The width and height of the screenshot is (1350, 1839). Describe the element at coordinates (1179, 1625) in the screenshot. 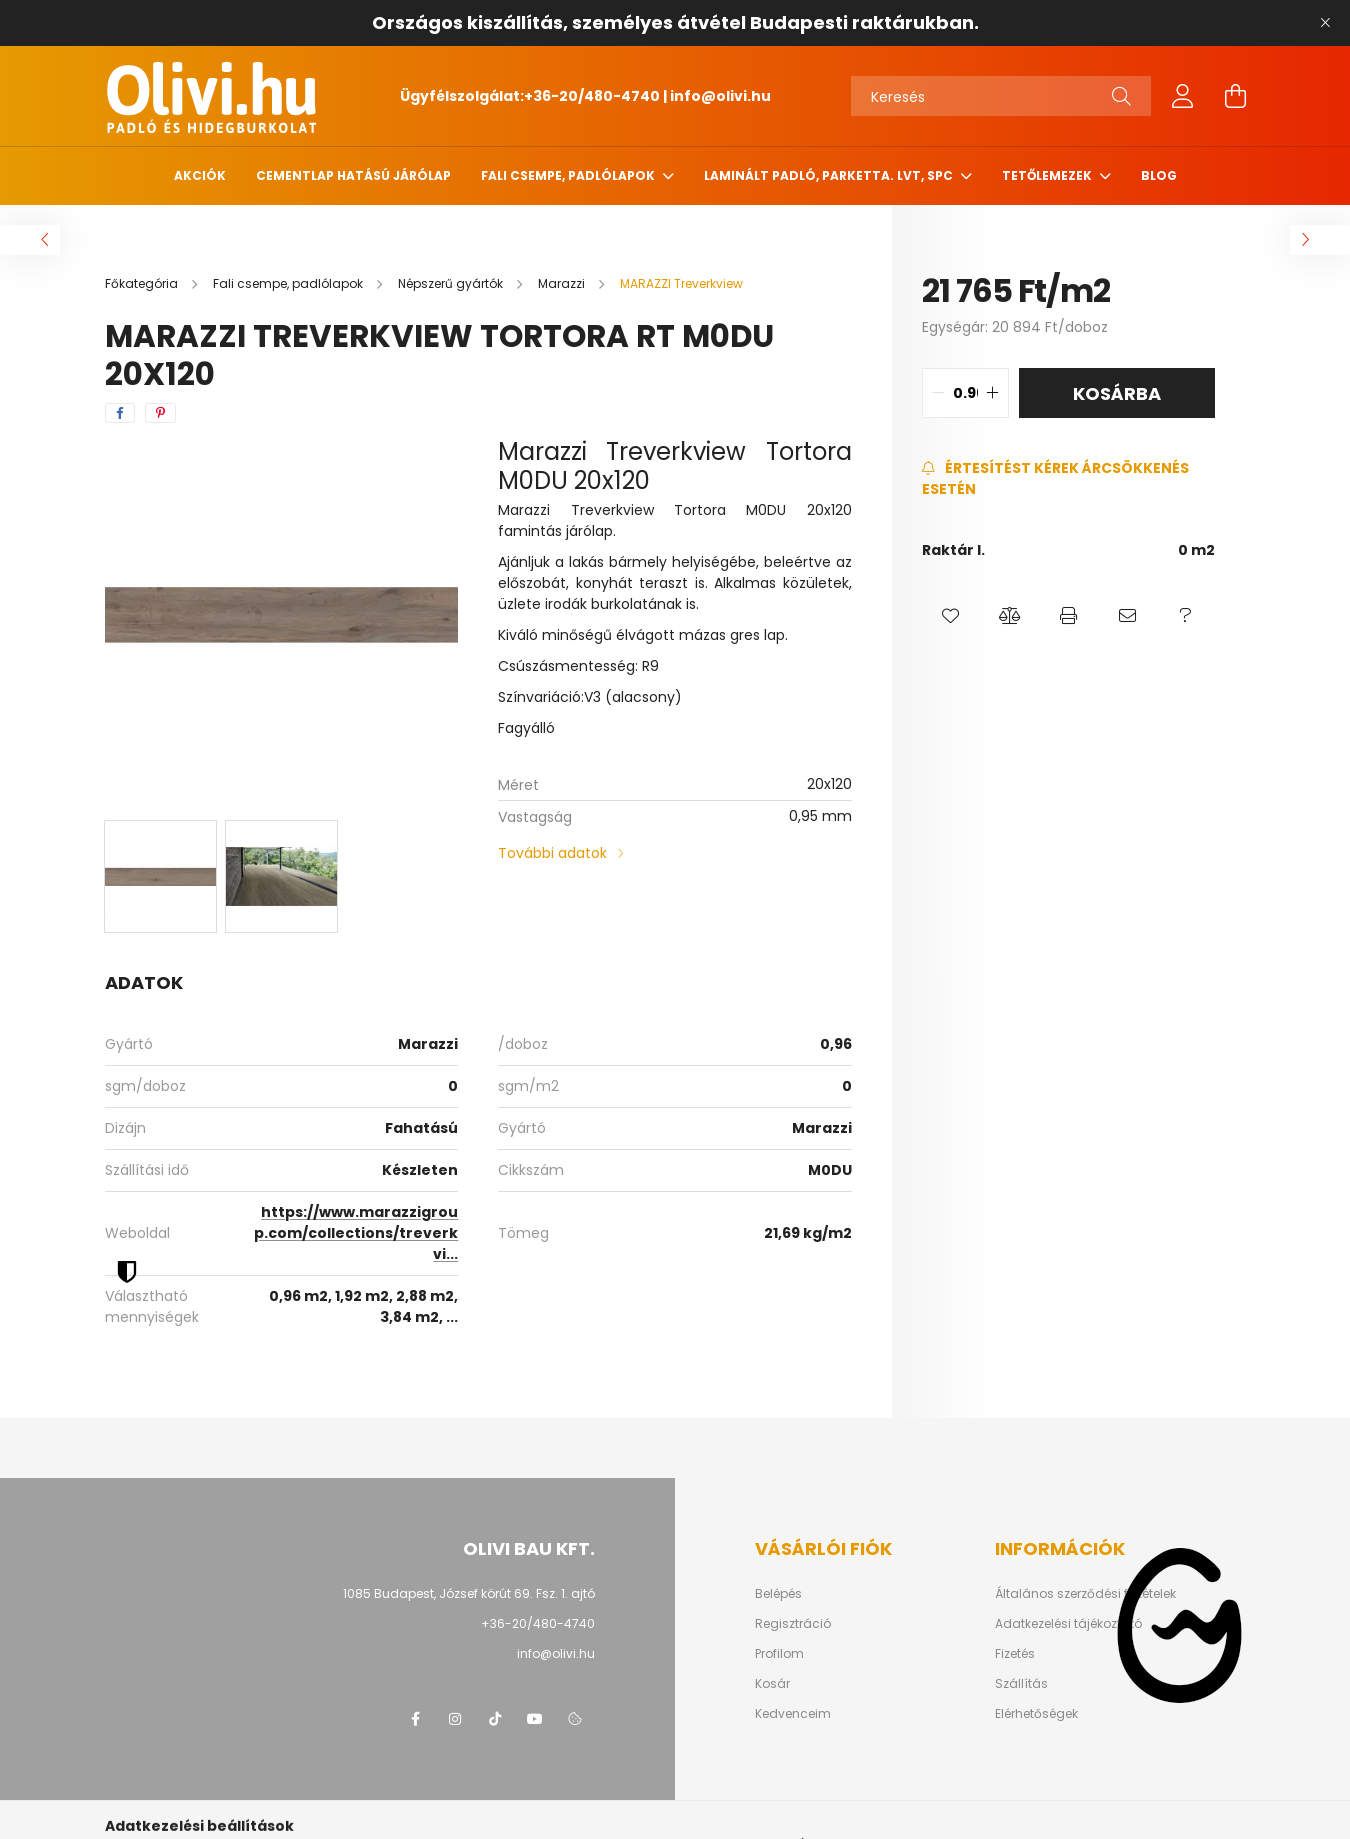

I see `open wegame gaming platform` at that location.